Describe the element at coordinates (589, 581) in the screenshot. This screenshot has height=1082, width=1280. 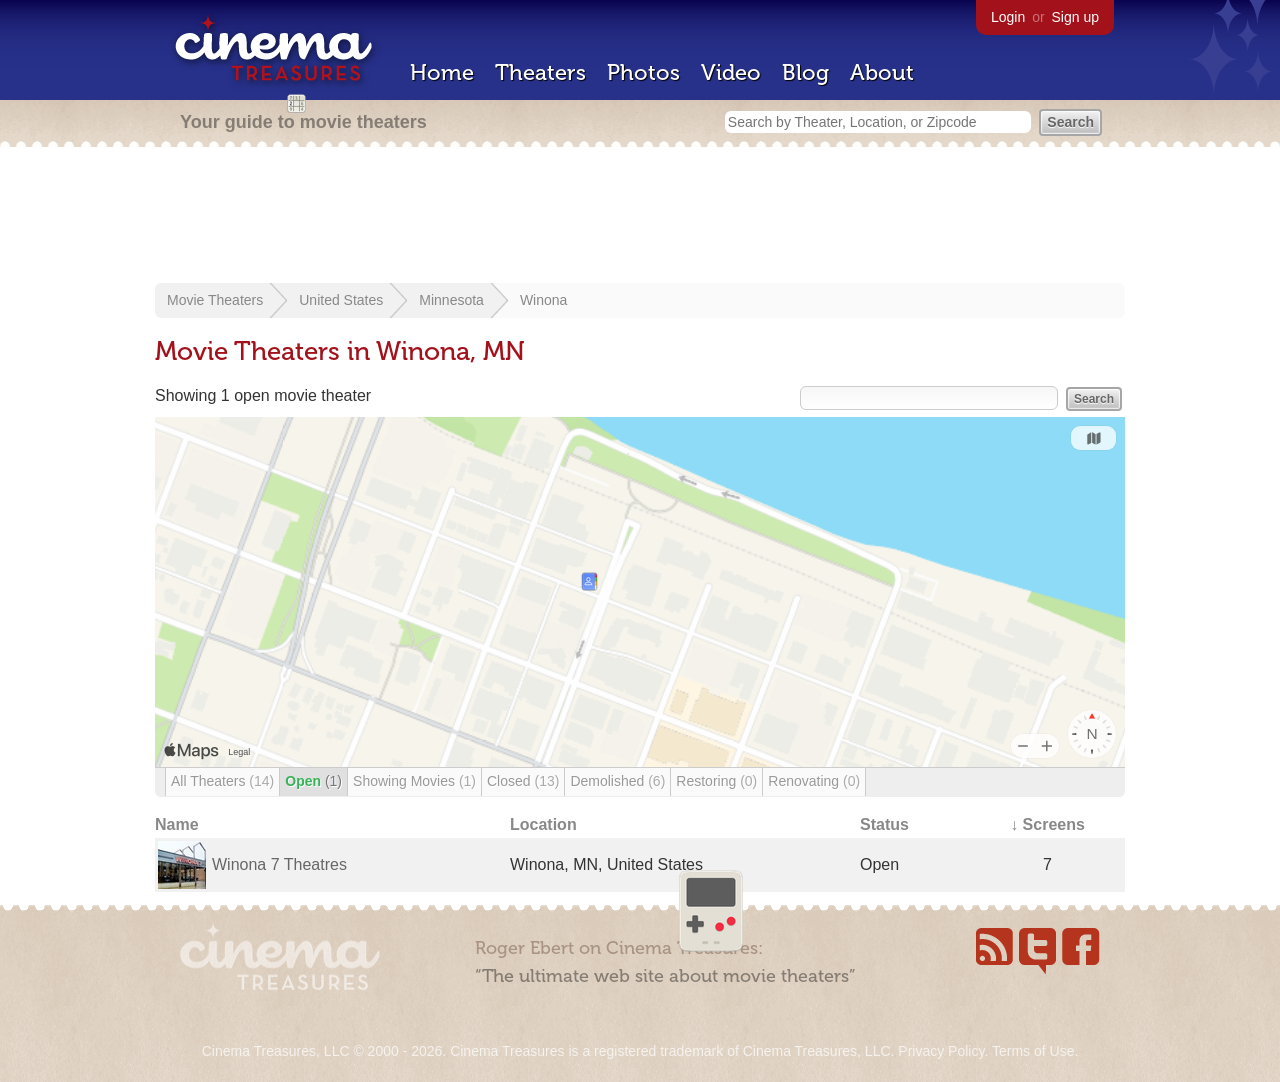
I see `open the contacts app` at that location.